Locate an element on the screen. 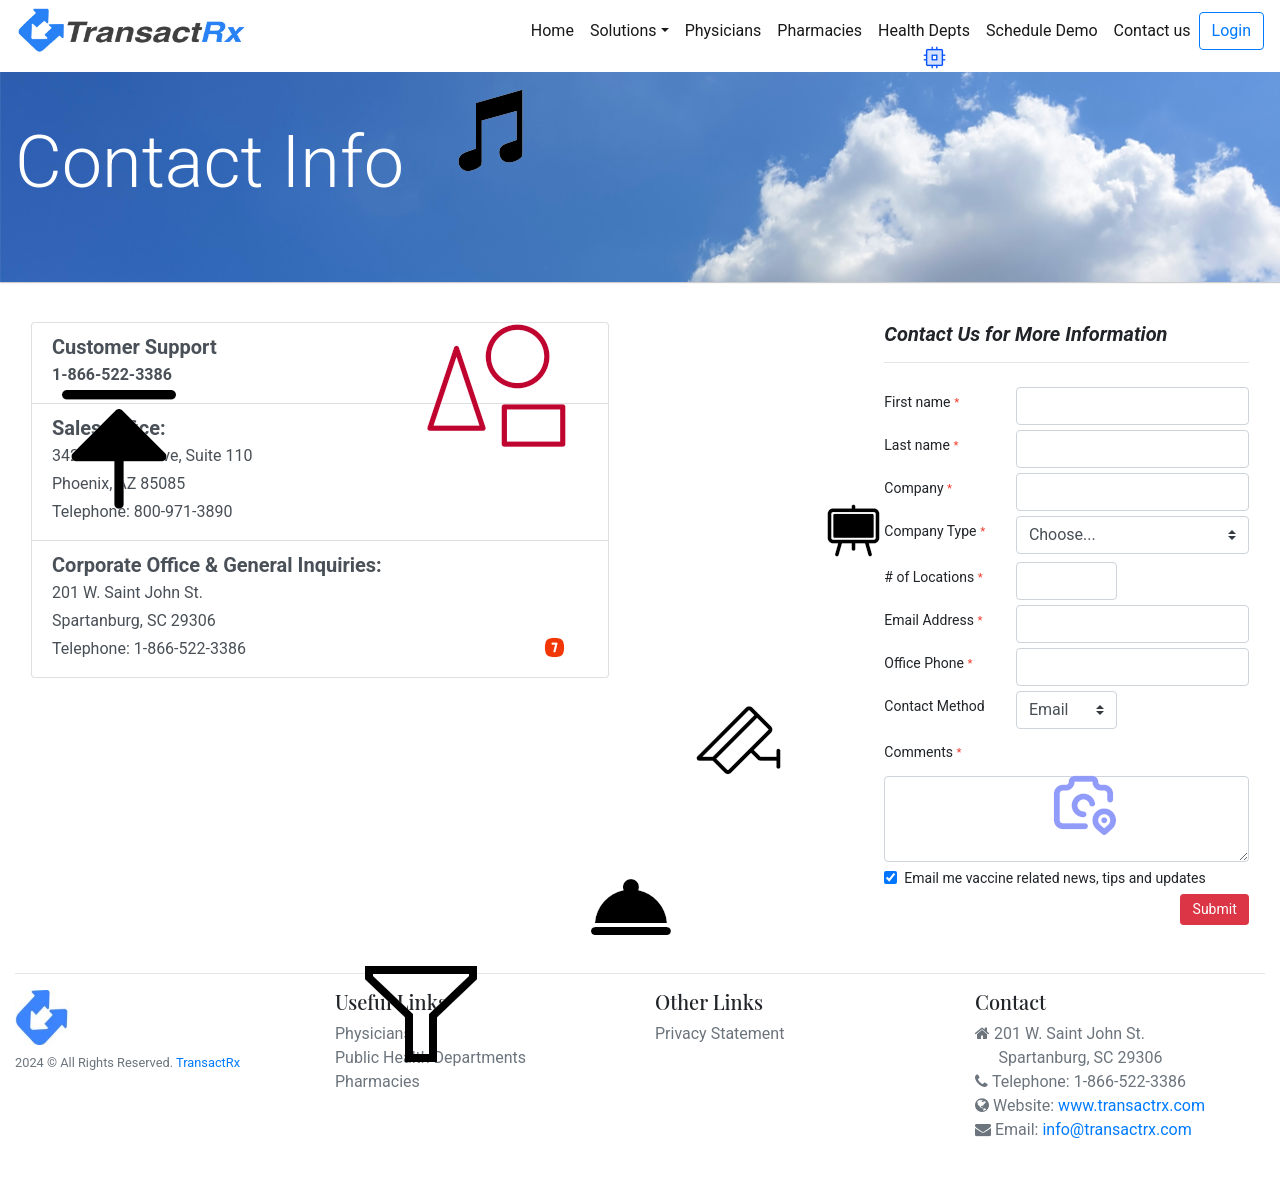 The height and width of the screenshot is (1200, 1280). view photos taken at a specific location is located at coordinates (1083, 802).